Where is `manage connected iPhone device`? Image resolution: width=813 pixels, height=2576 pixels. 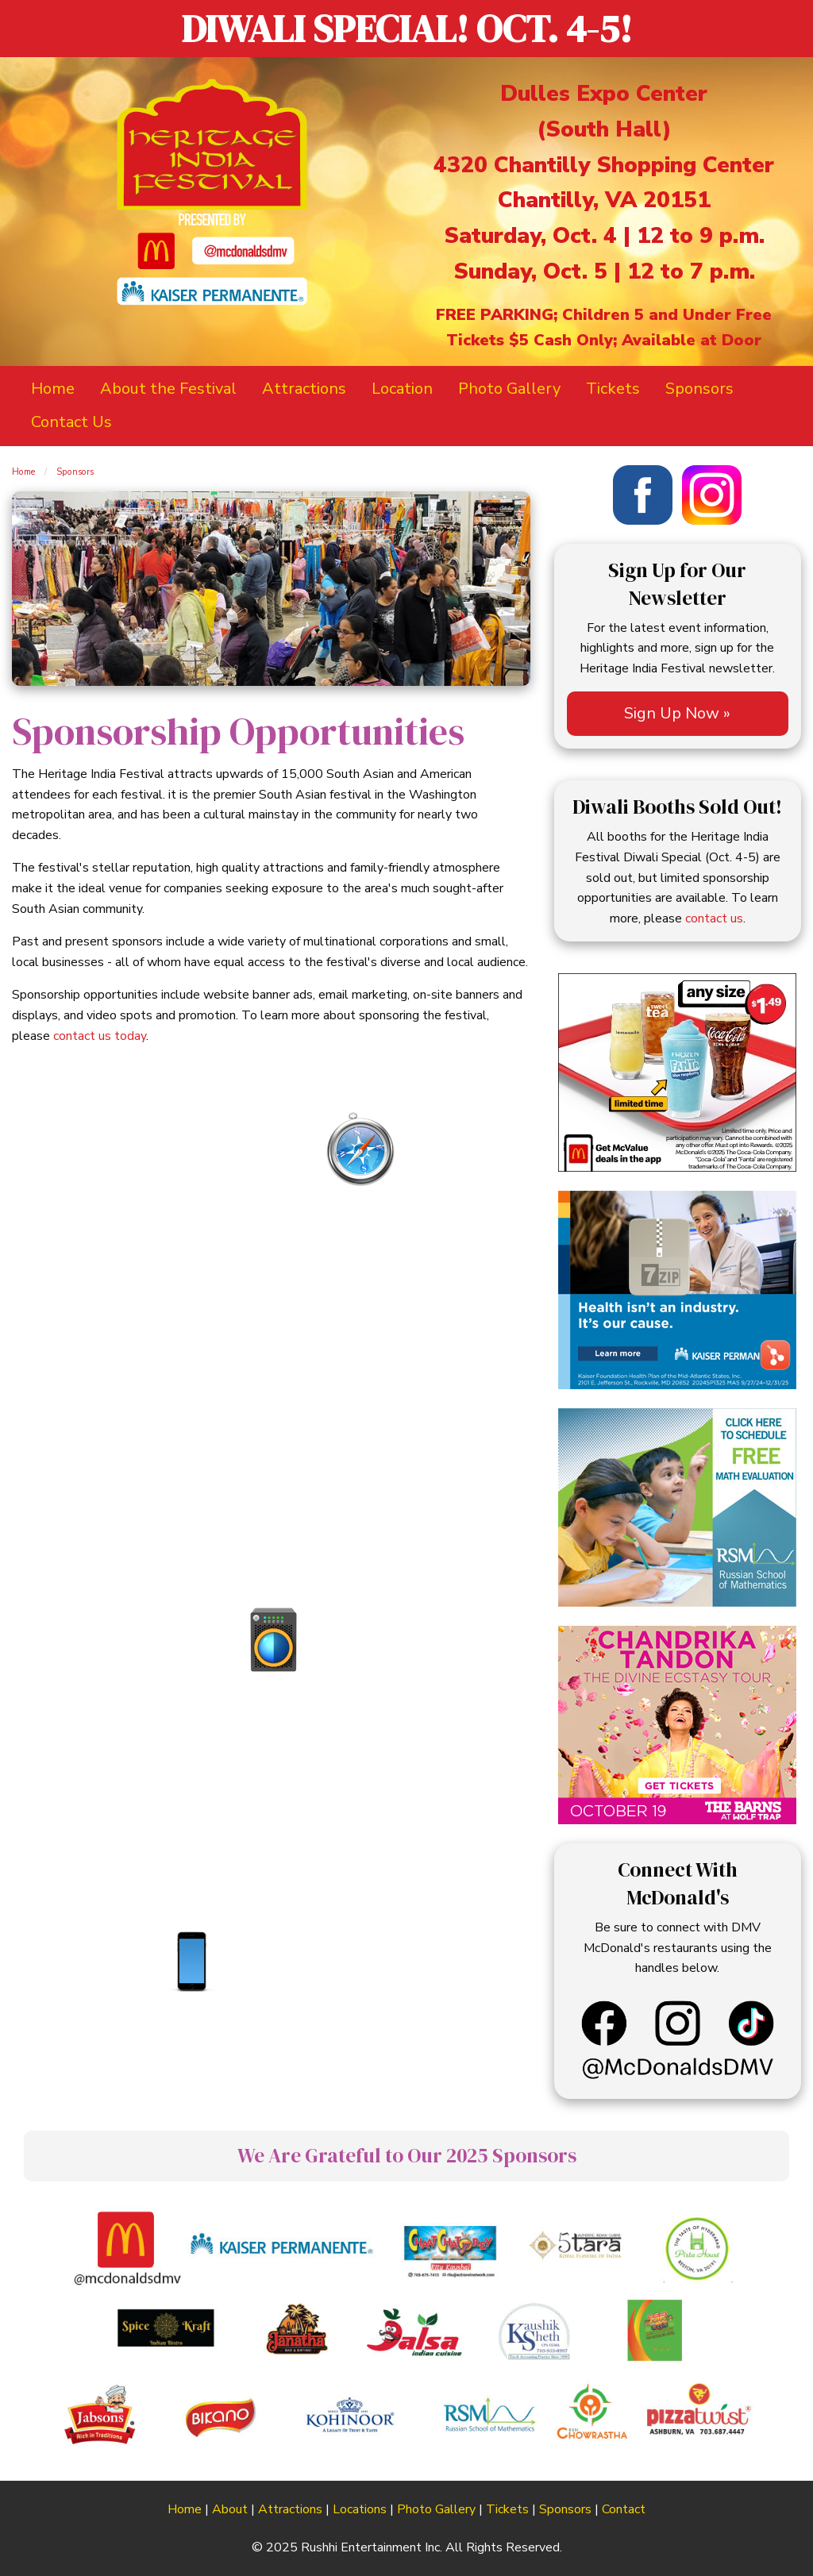
manage connected iPhone device is located at coordinates (191, 1962).